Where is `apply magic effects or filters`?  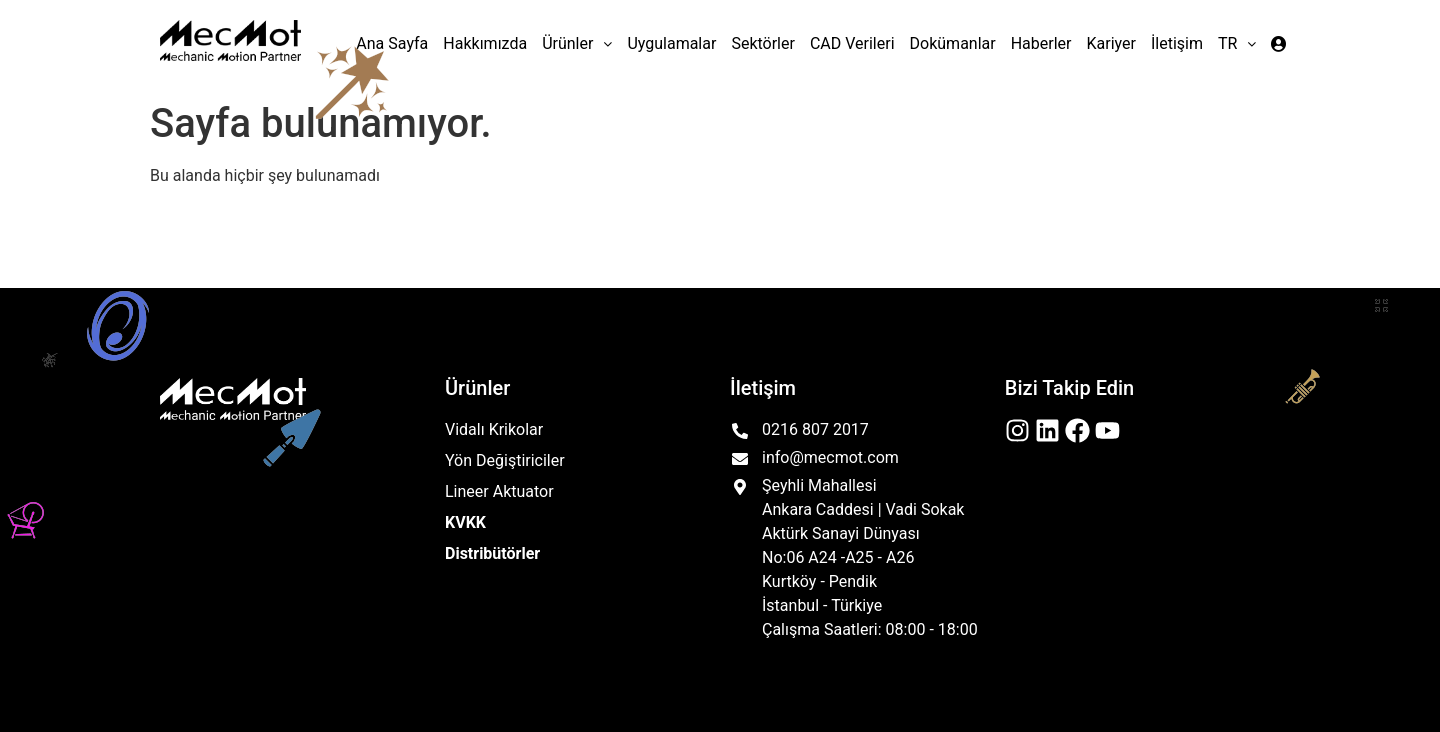
apply magic effects or filters is located at coordinates (352, 82).